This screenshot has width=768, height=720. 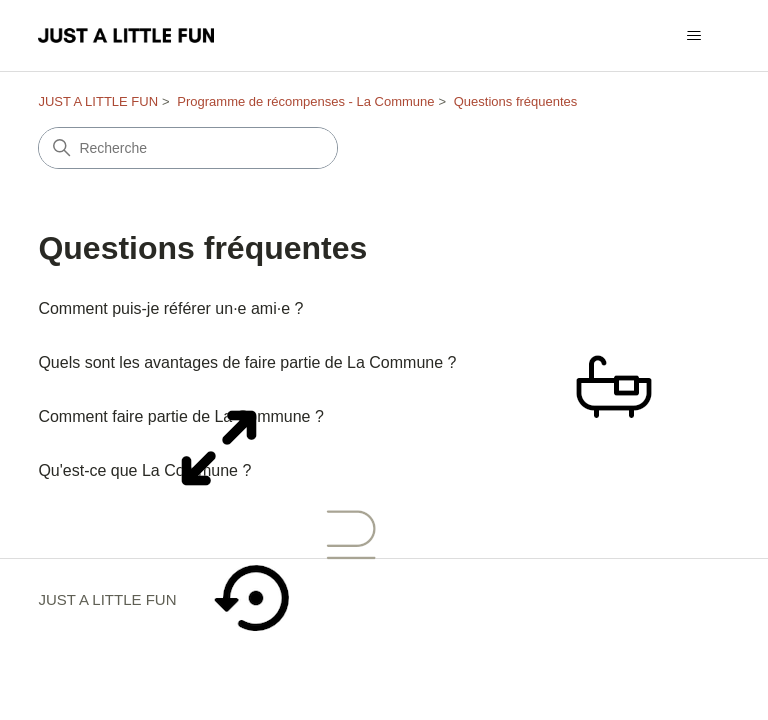 I want to click on expand to full screen, so click(x=219, y=448).